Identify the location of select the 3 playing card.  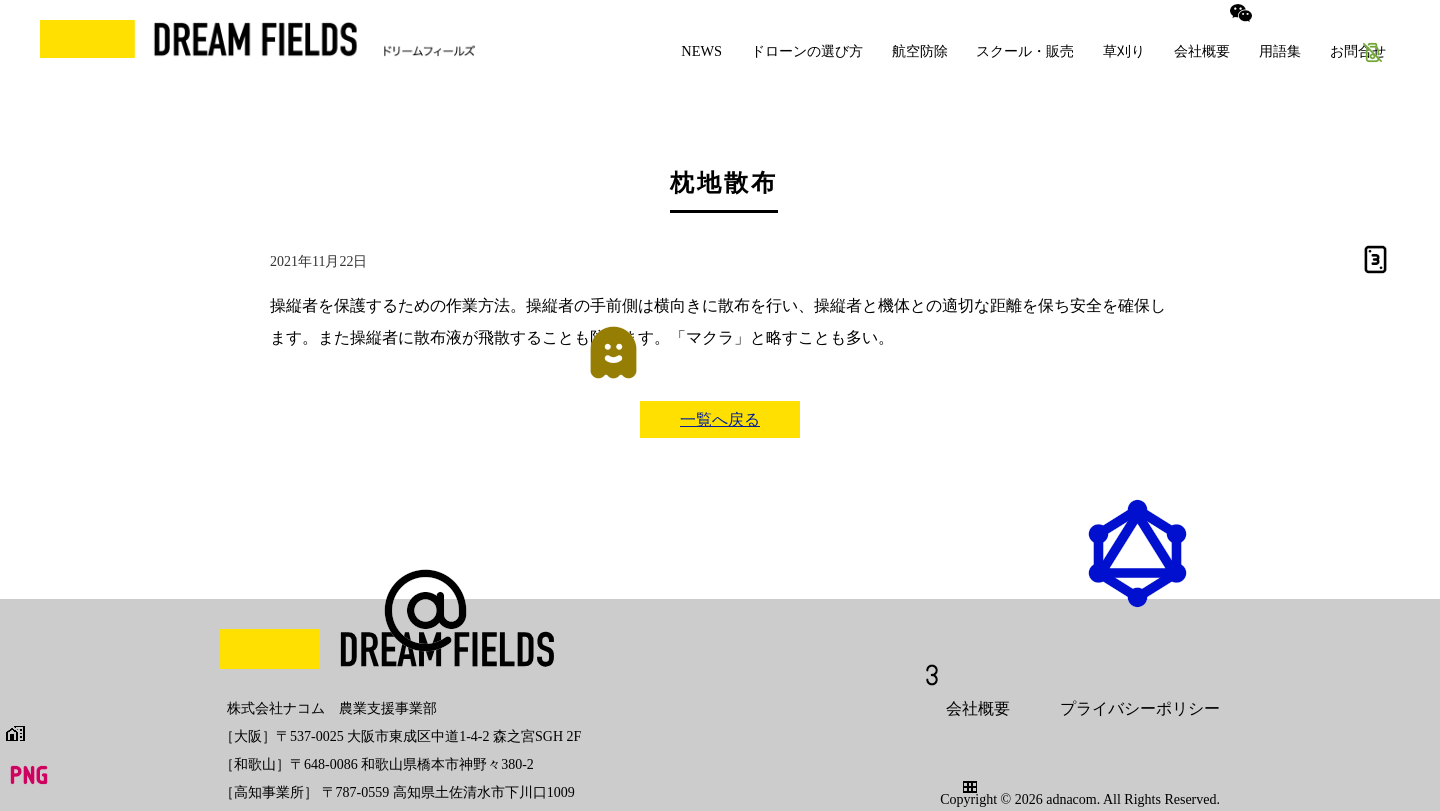
(1375, 259).